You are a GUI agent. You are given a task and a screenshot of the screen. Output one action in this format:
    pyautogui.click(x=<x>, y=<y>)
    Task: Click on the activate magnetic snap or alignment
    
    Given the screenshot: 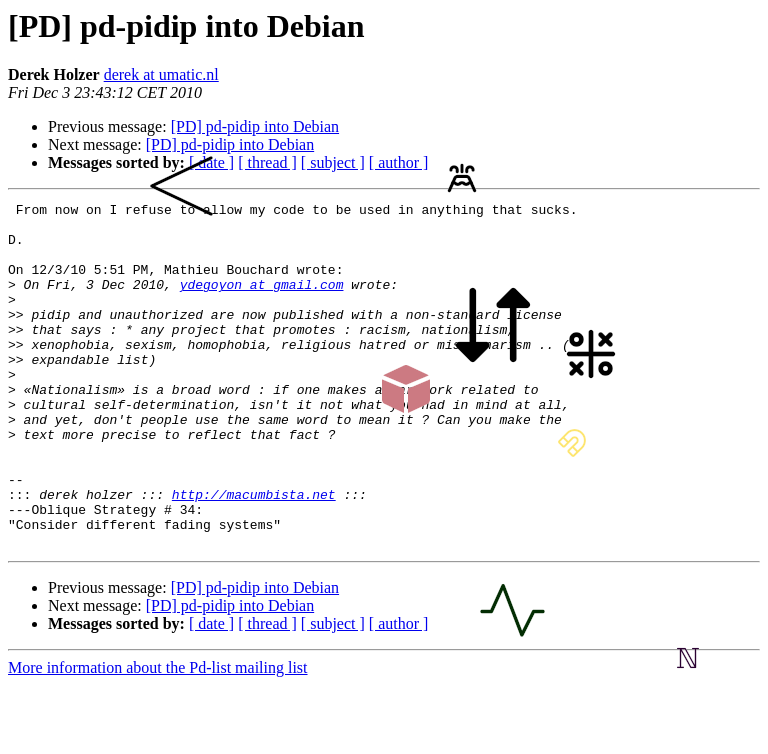 What is the action you would take?
    pyautogui.click(x=572, y=442)
    